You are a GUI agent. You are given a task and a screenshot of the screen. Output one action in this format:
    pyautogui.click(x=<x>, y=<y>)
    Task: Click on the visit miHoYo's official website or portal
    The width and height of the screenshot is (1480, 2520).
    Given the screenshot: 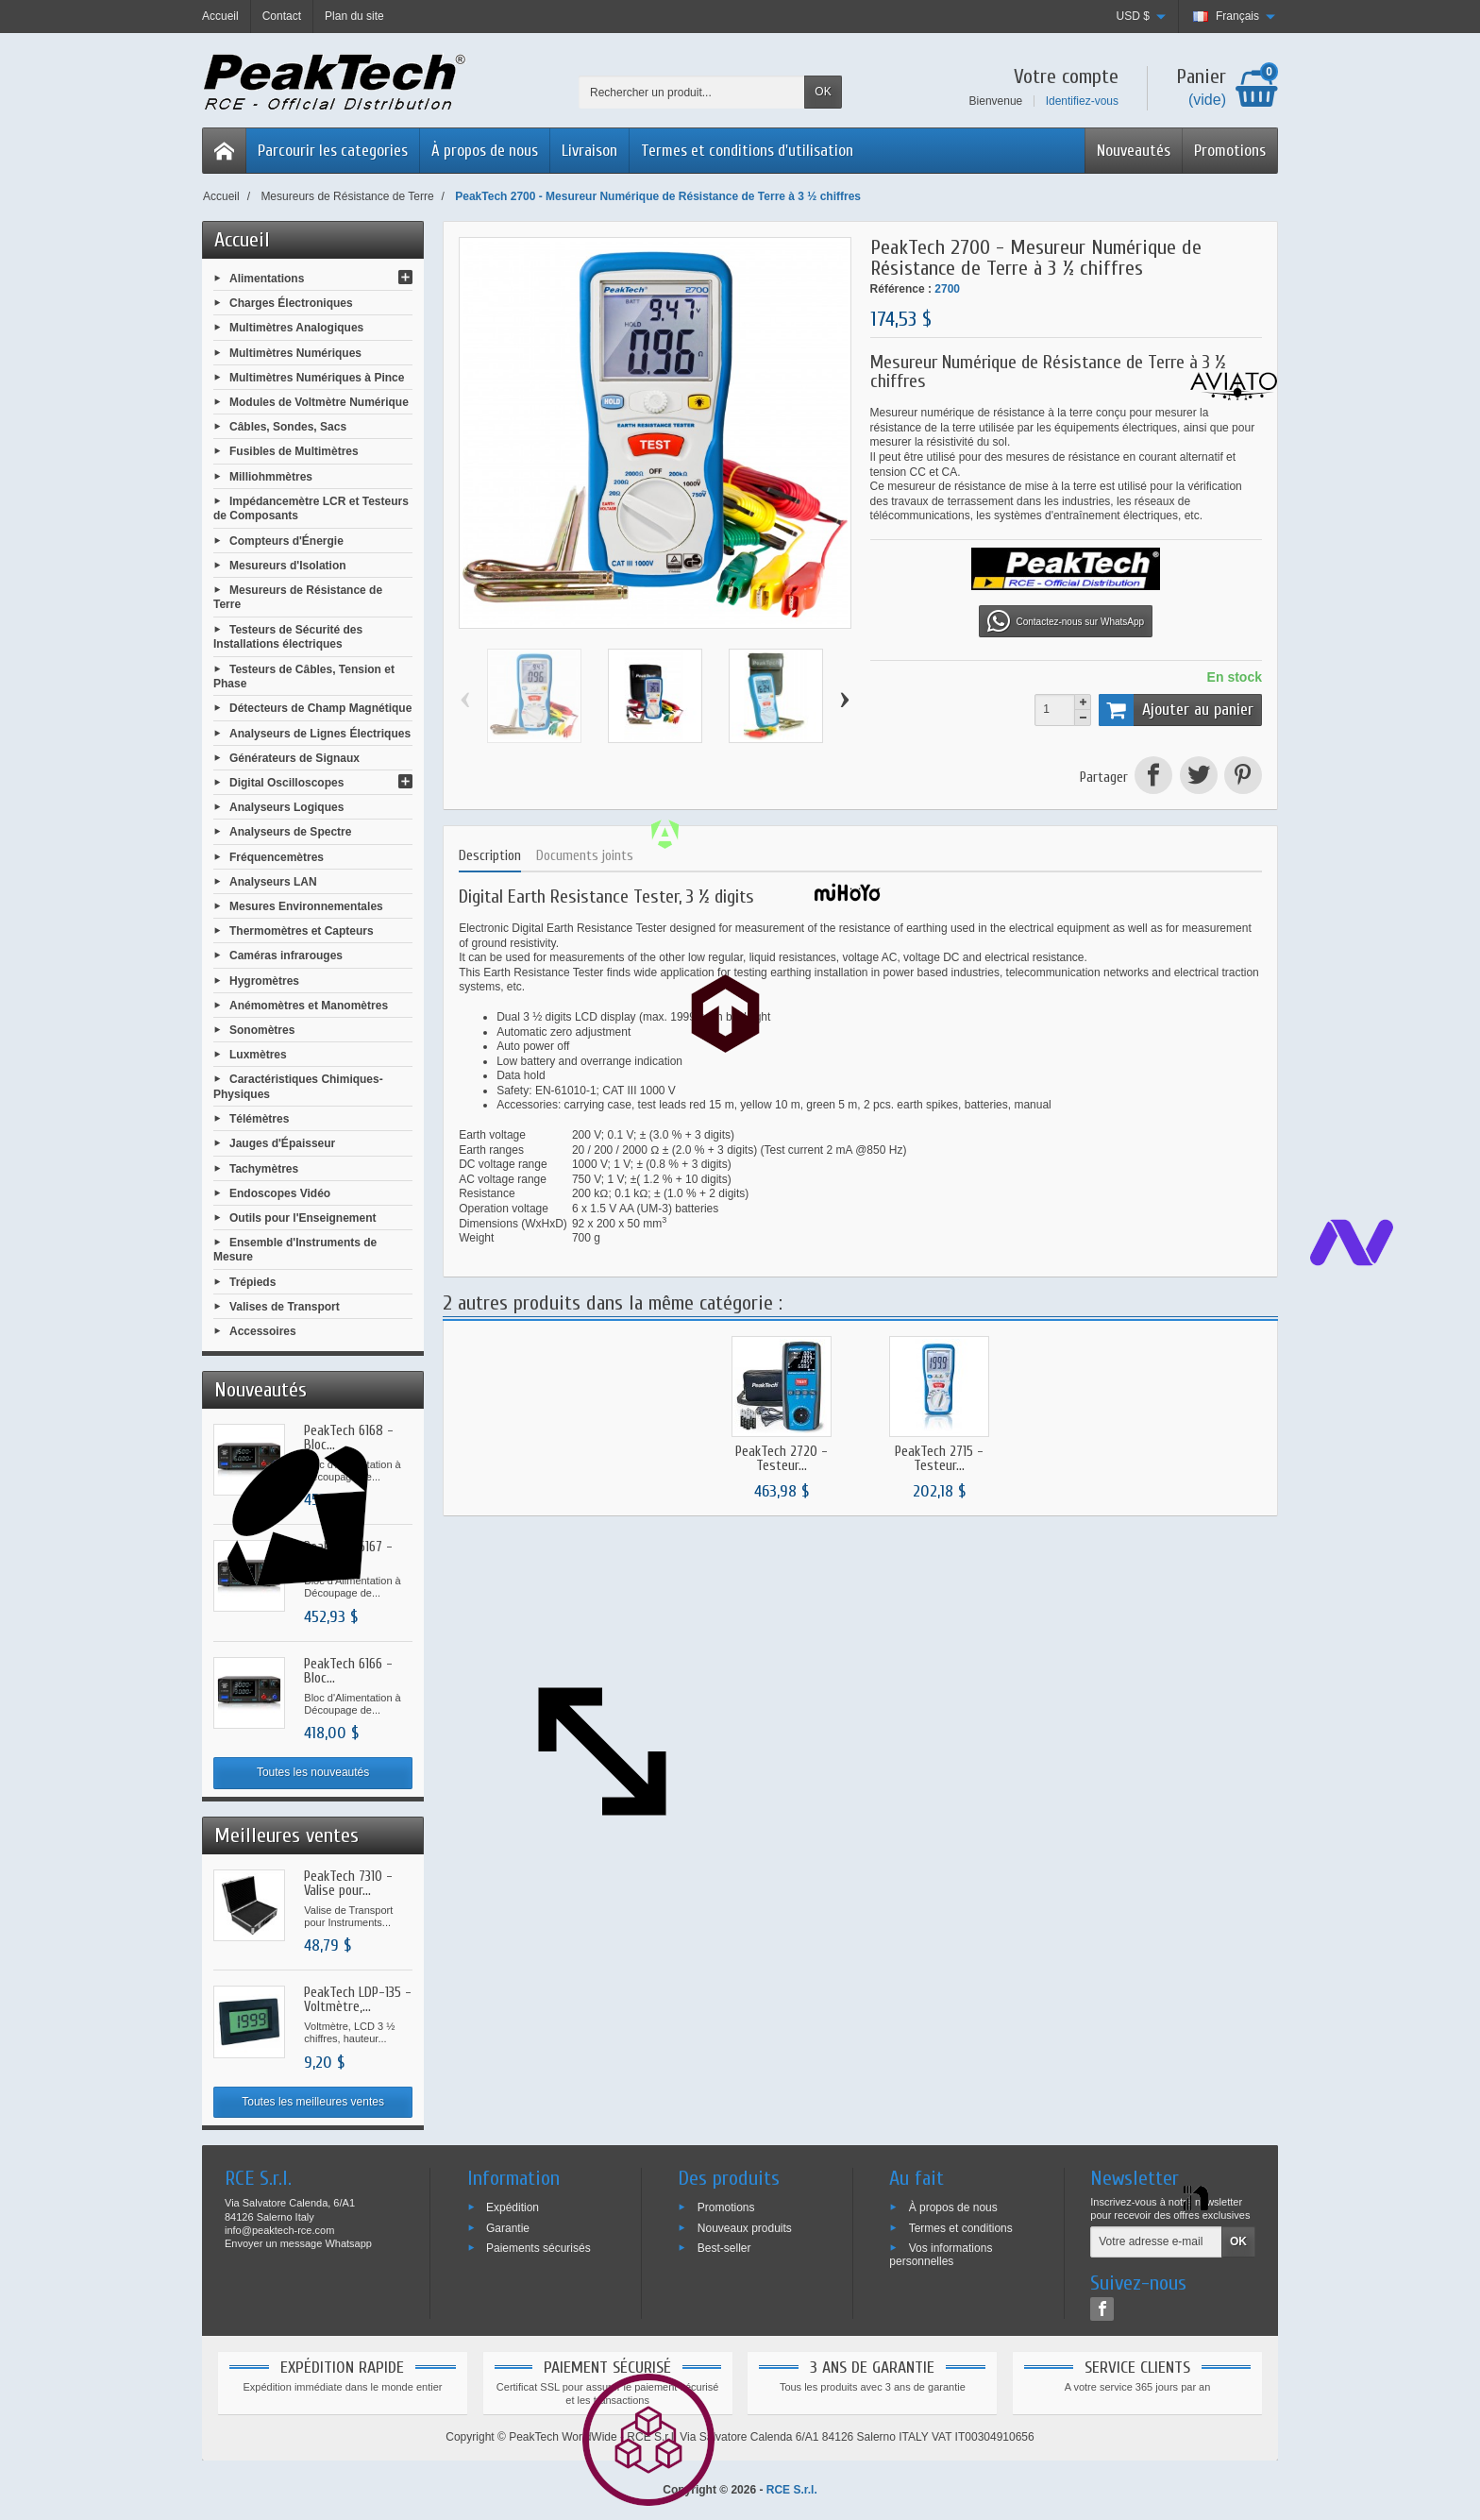 What is the action you would take?
    pyautogui.click(x=848, y=892)
    